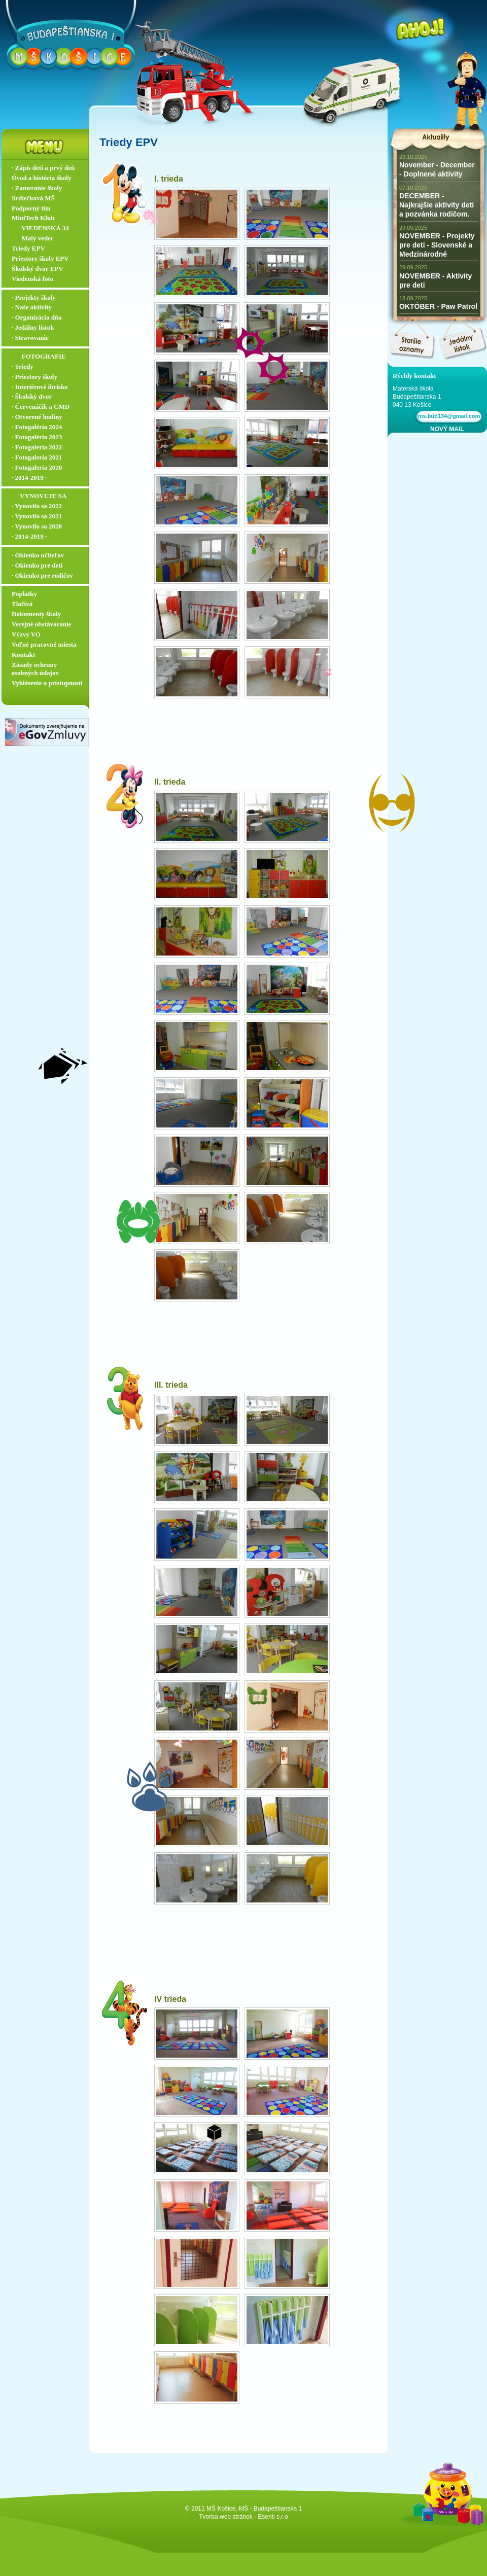 This screenshot has width=487, height=2576. What do you see at coordinates (151, 218) in the screenshot?
I see `fossil or paleontology category indicator` at bounding box center [151, 218].